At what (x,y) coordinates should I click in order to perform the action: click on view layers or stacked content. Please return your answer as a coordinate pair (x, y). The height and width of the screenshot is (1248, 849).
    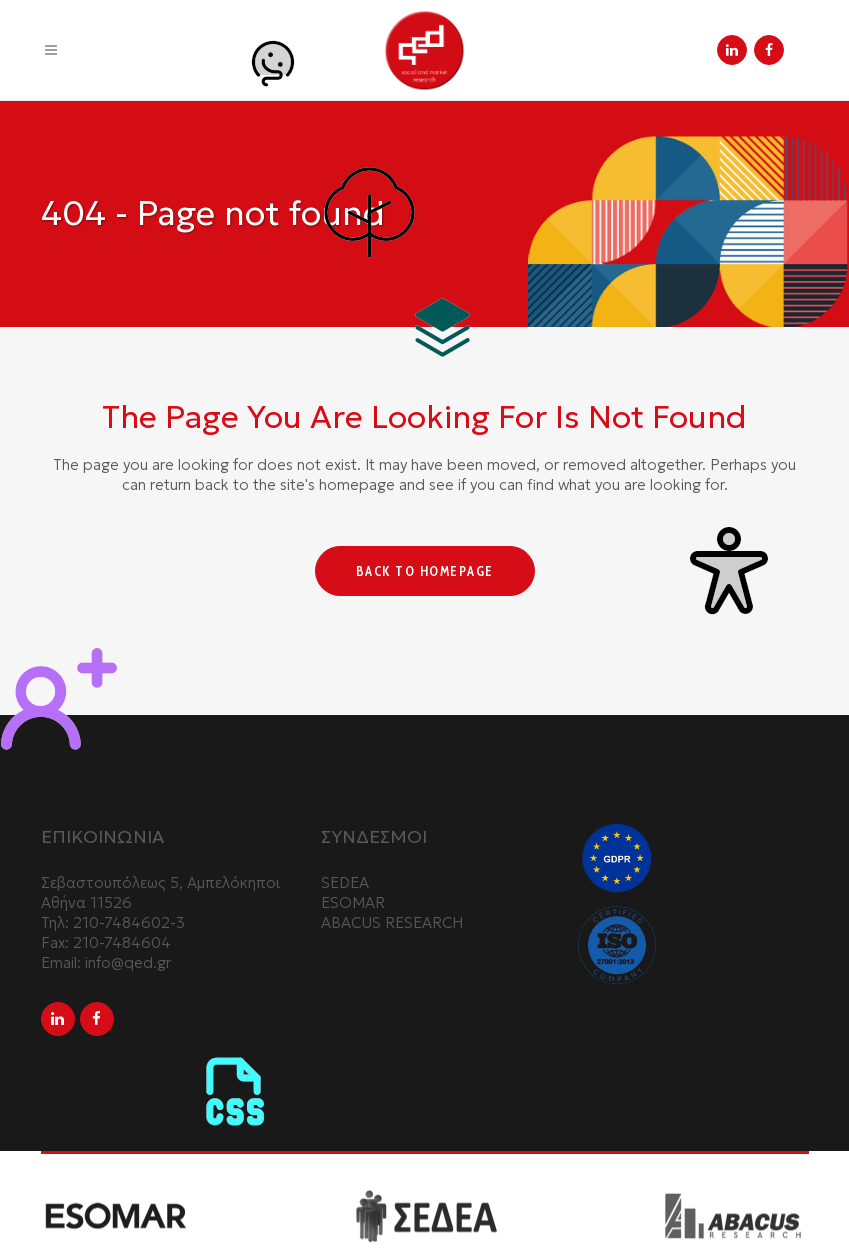
    Looking at the image, I should click on (442, 327).